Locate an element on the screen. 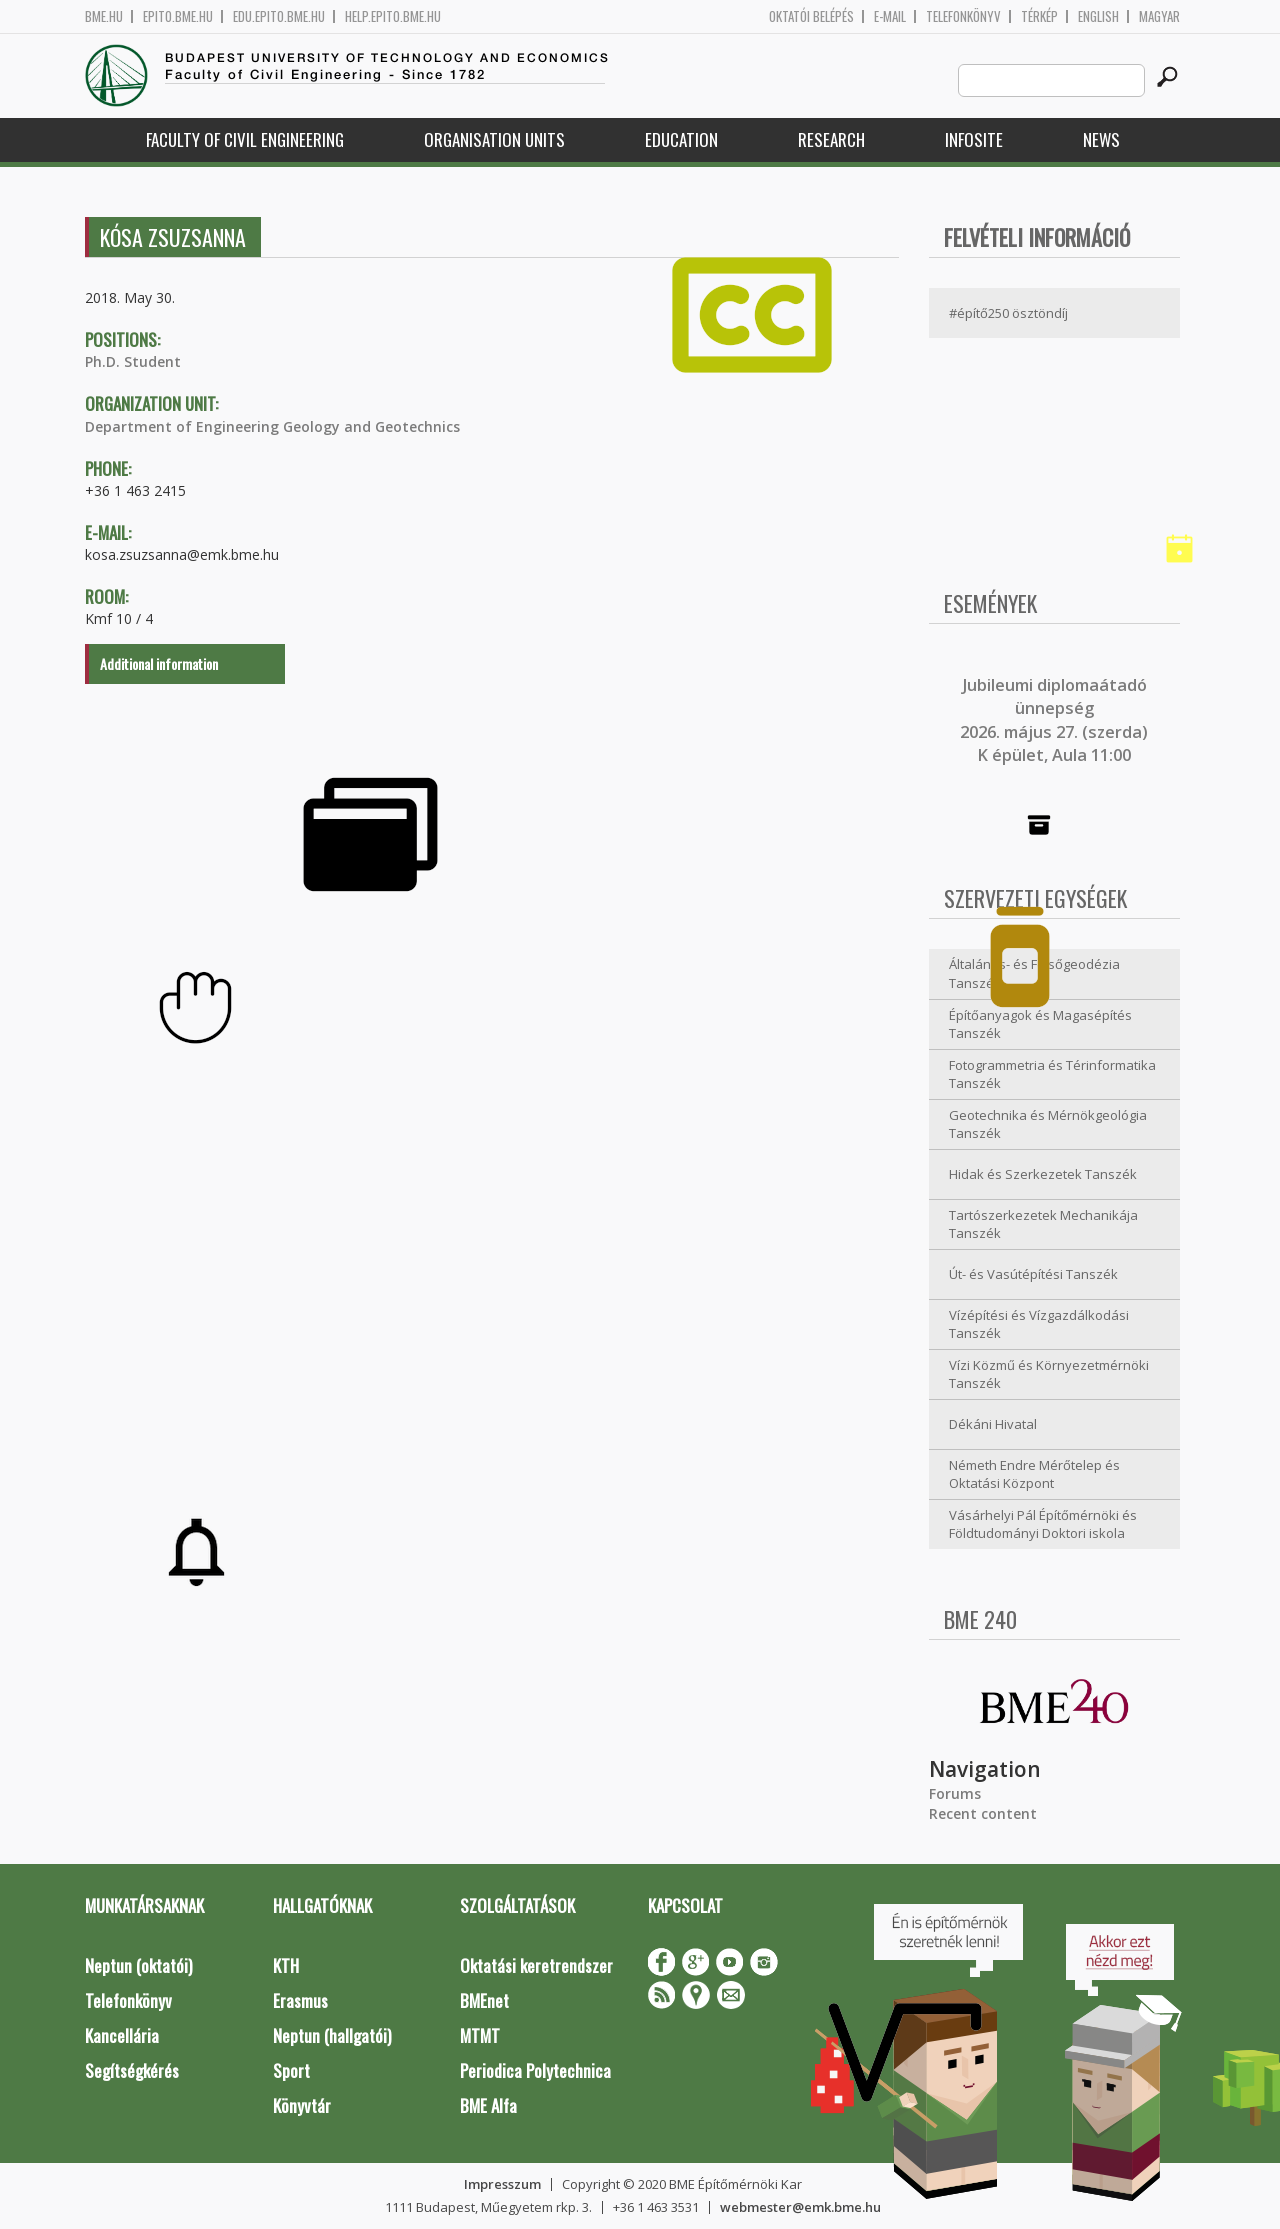 The height and width of the screenshot is (2229, 1280). calendar event or reminder pending is located at coordinates (1179, 549).